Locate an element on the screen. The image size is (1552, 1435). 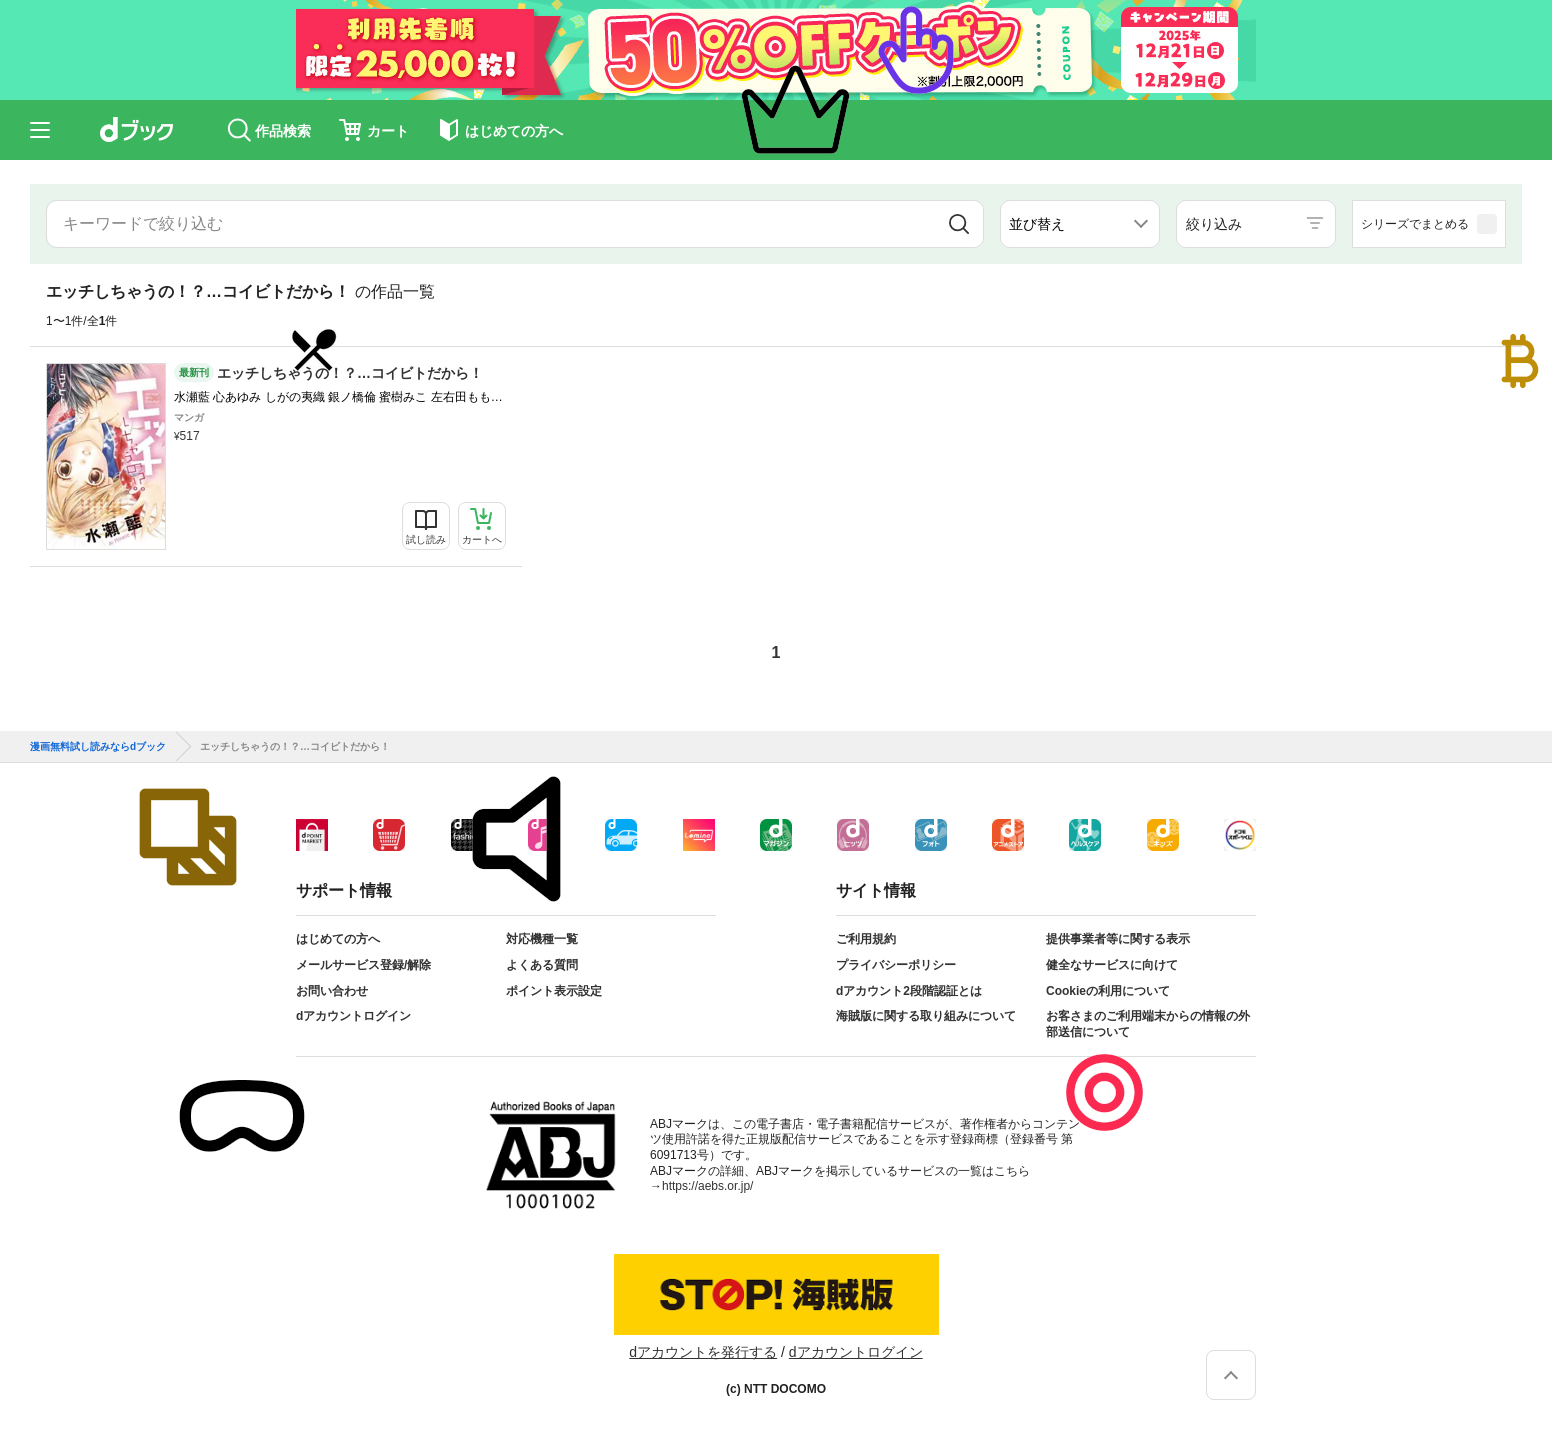
speaker with no audio output is located at coordinates (535, 839).